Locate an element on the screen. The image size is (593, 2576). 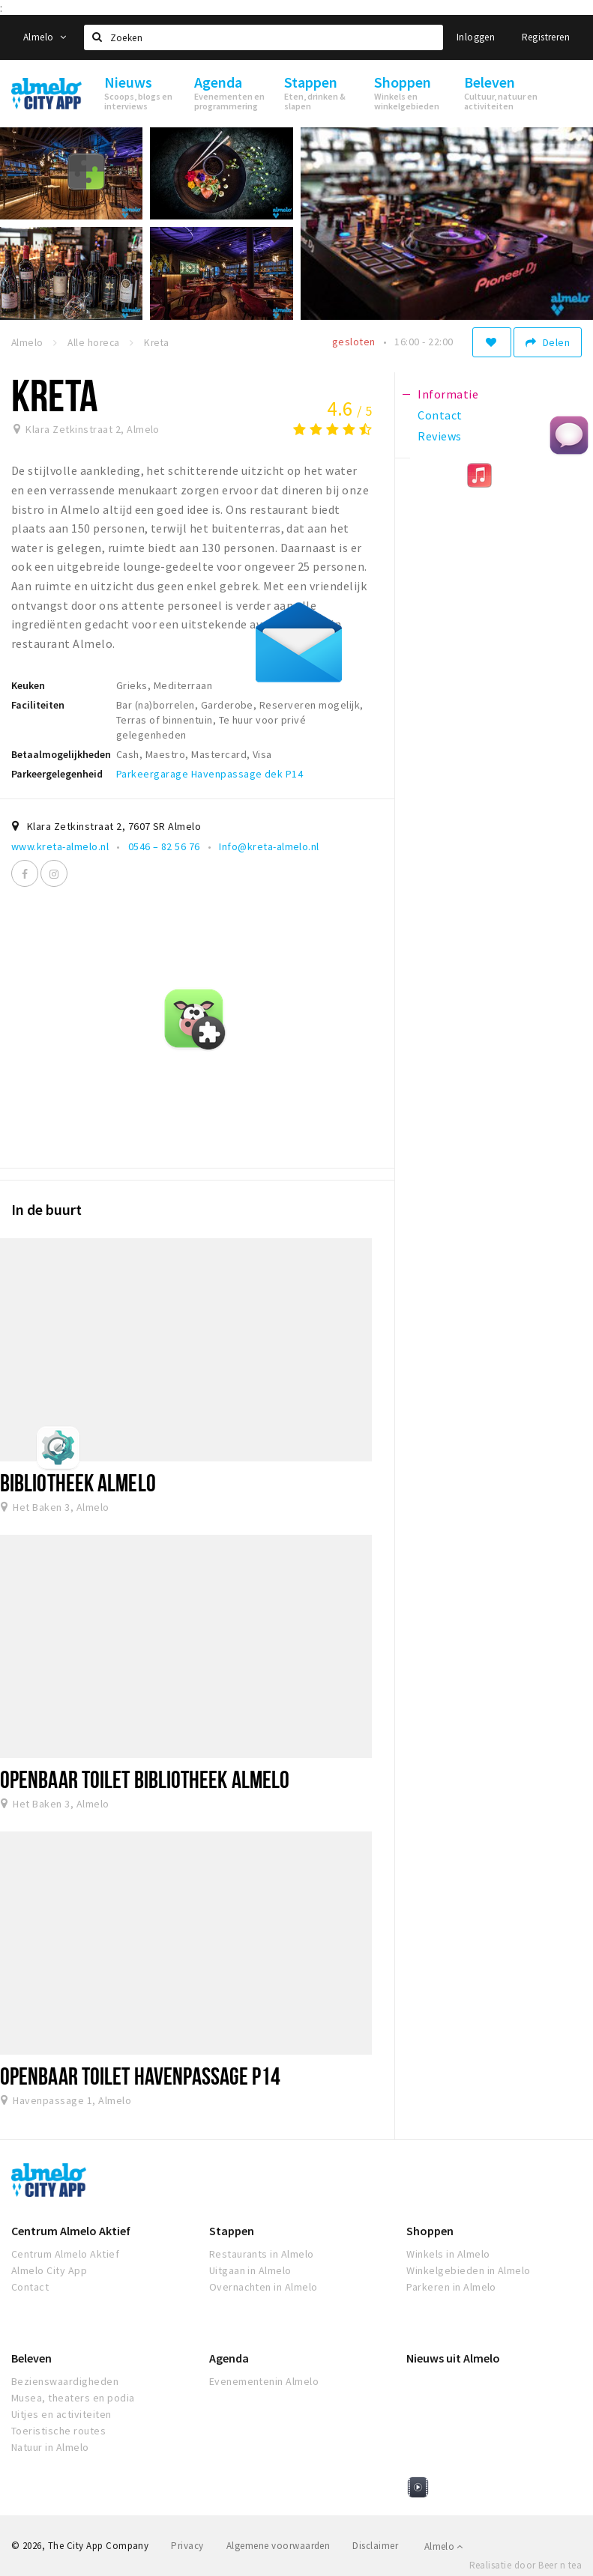
open jacobdev application is located at coordinates (58, 1447).